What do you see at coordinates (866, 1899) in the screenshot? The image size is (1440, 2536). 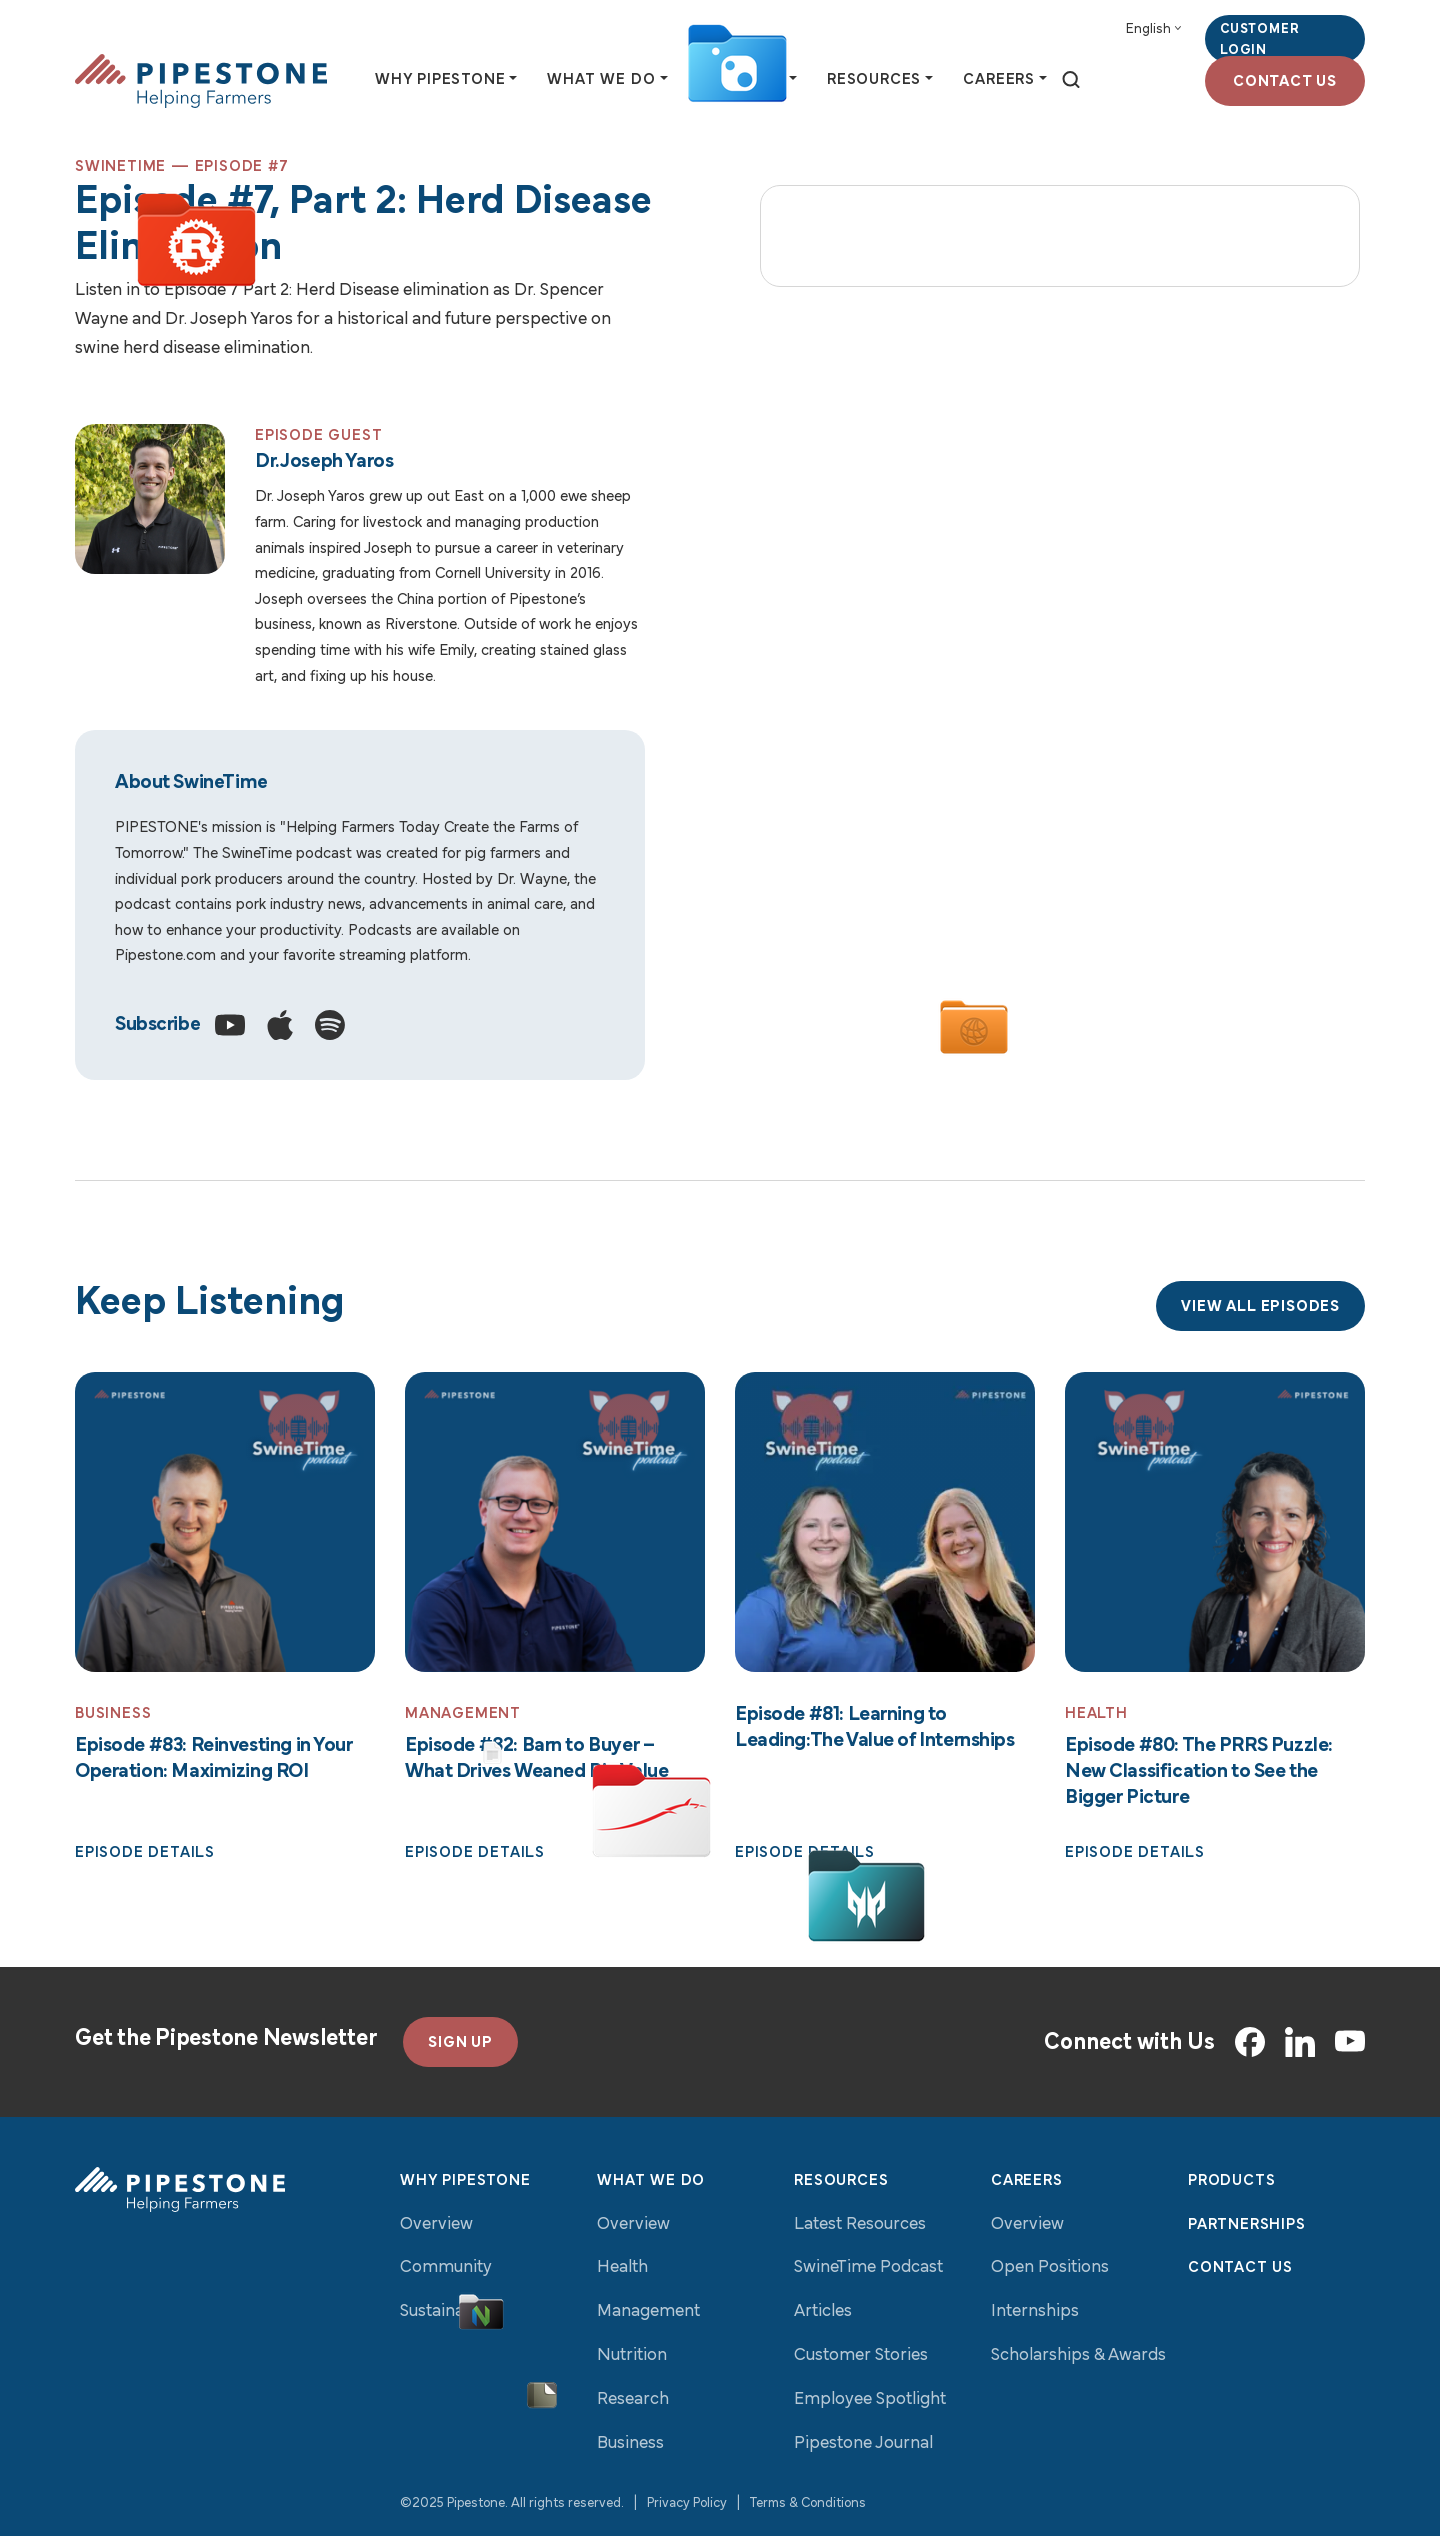 I see `open acer predator game files folder` at bounding box center [866, 1899].